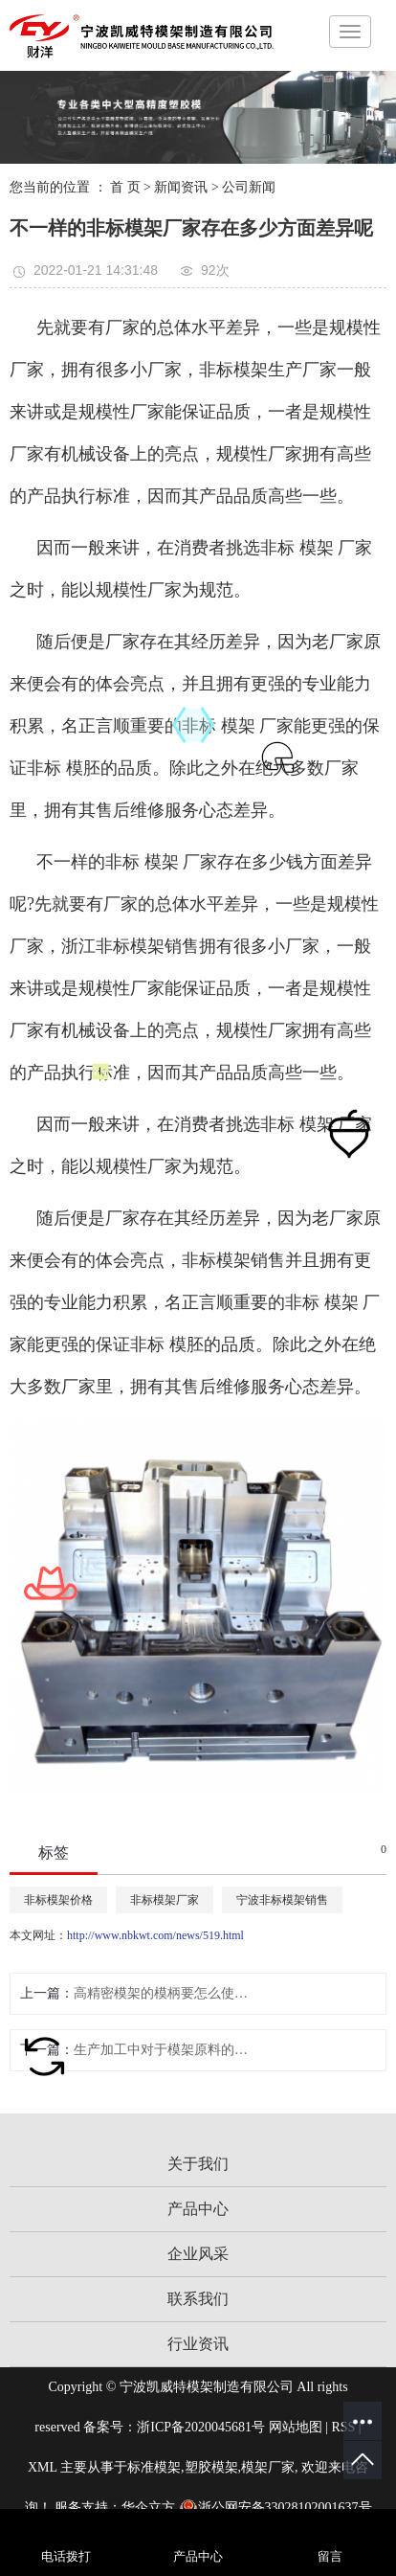 The width and height of the screenshot is (396, 2576). What do you see at coordinates (277, 757) in the screenshot?
I see `access football or sports content` at bounding box center [277, 757].